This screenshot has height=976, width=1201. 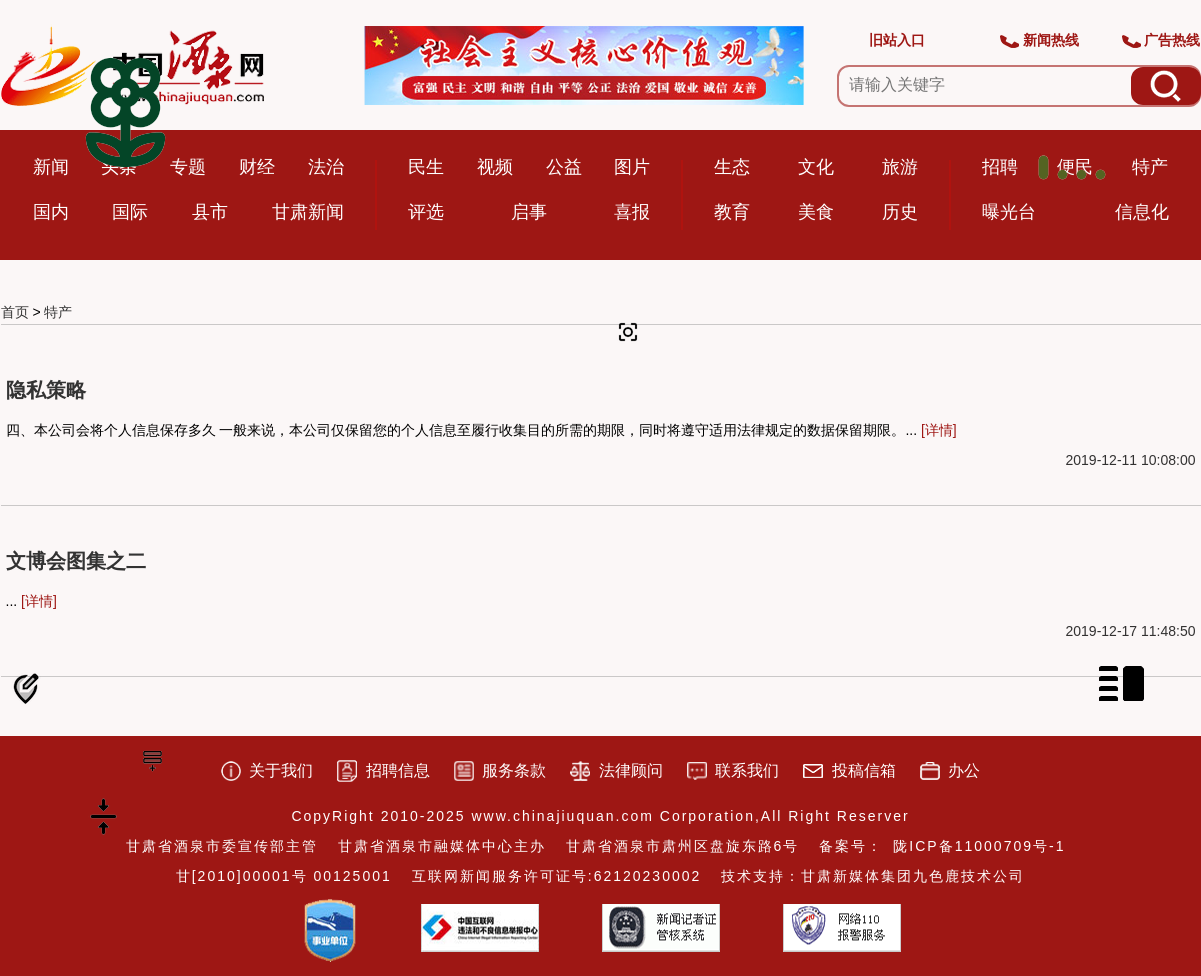 I want to click on toggle vertical split view layout, so click(x=1121, y=684).